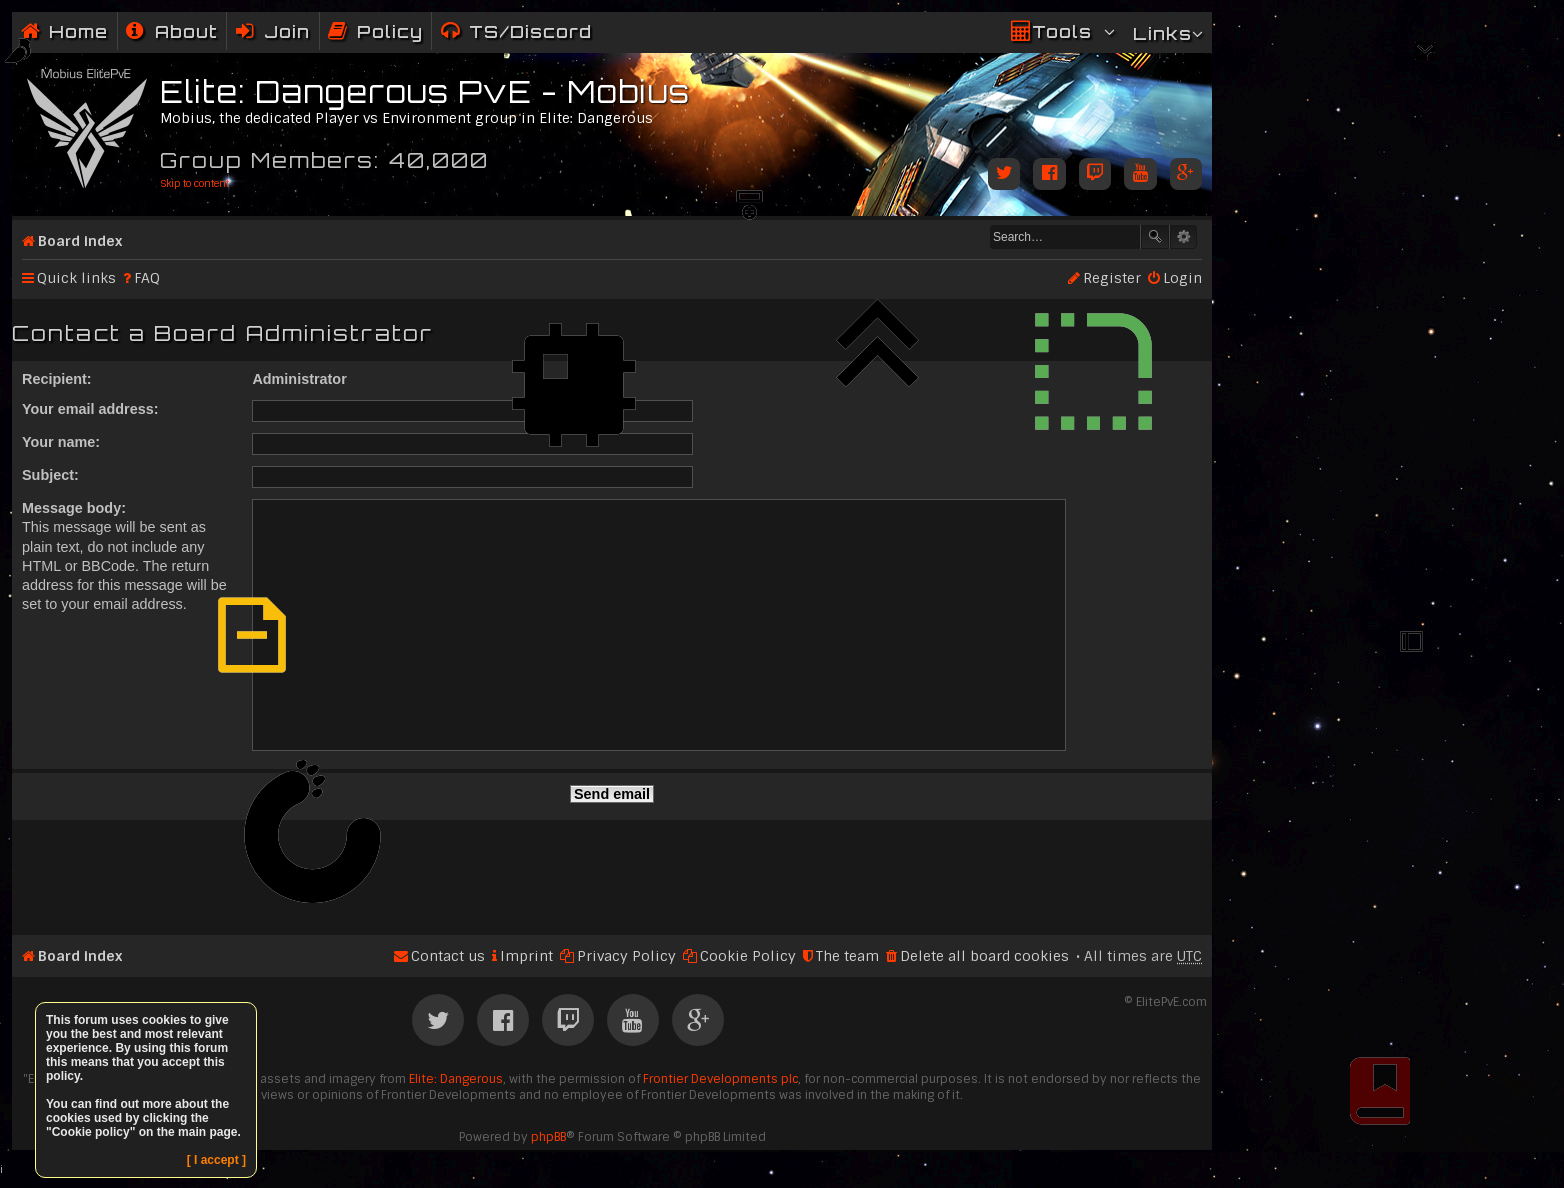 The height and width of the screenshot is (1188, 1564). I want to click on scroll to top of page, so click(877, 346).